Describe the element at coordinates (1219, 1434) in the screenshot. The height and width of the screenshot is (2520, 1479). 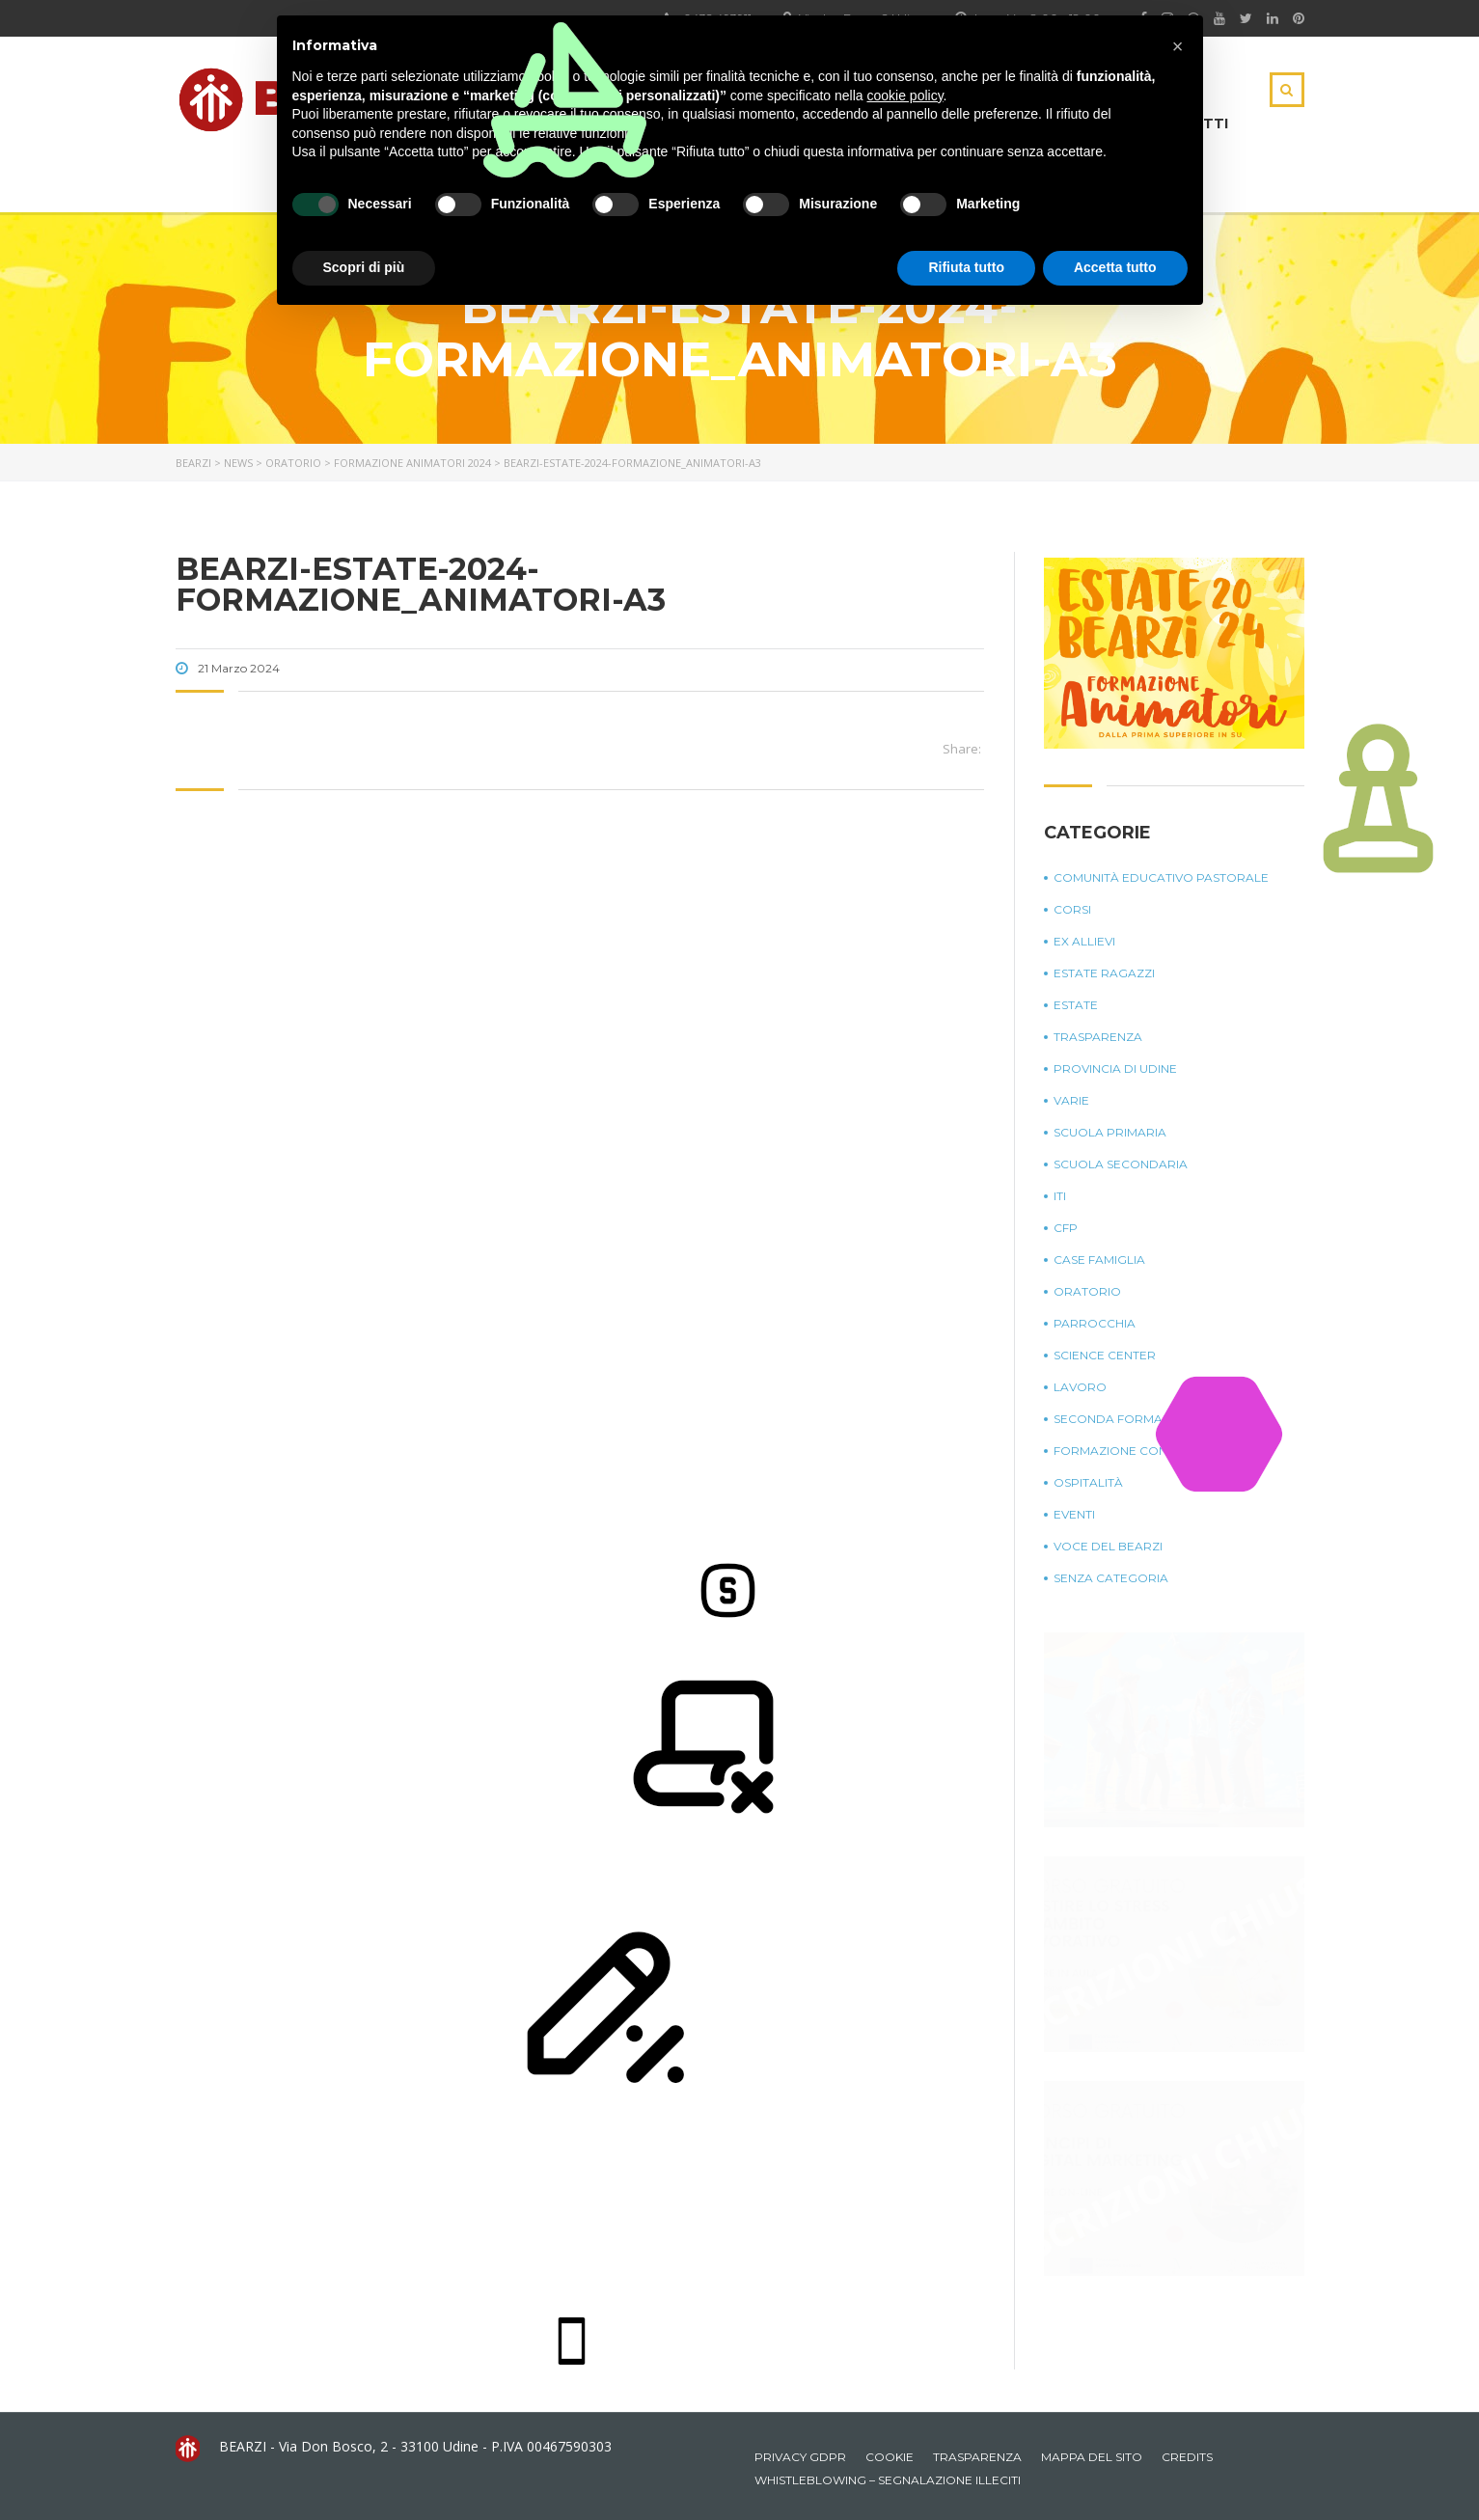
I see `hexagonal shape indicator or geometric element` at that location.